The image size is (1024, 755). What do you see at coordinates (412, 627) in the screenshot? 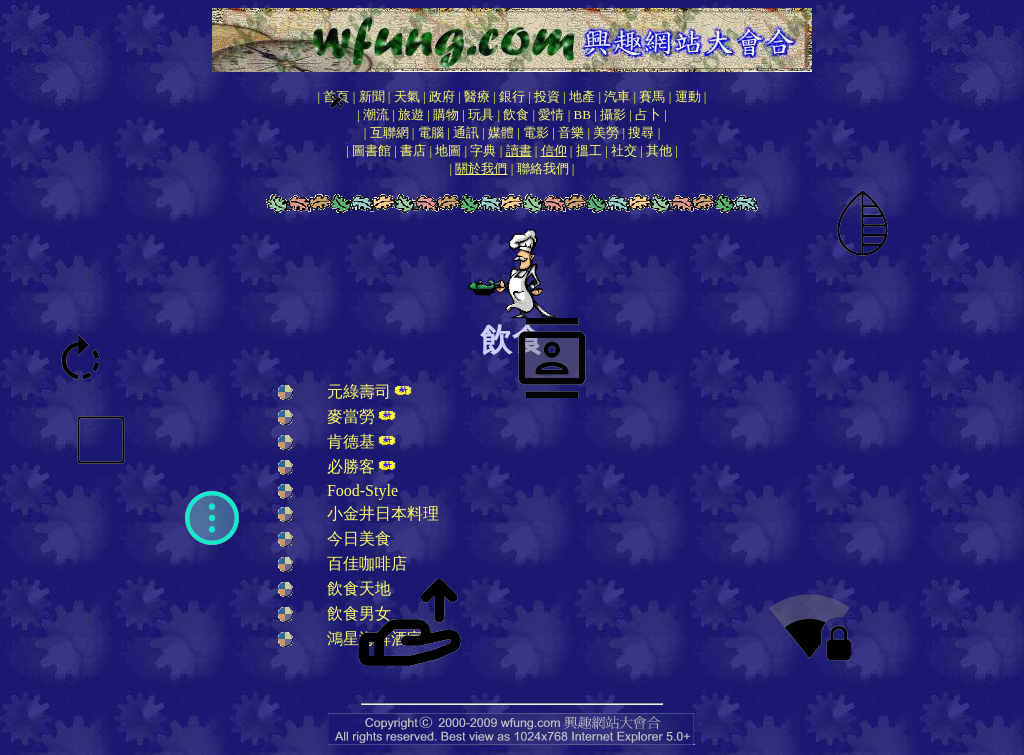
I see `upload or send from your device` at bounding box center [412, 627].